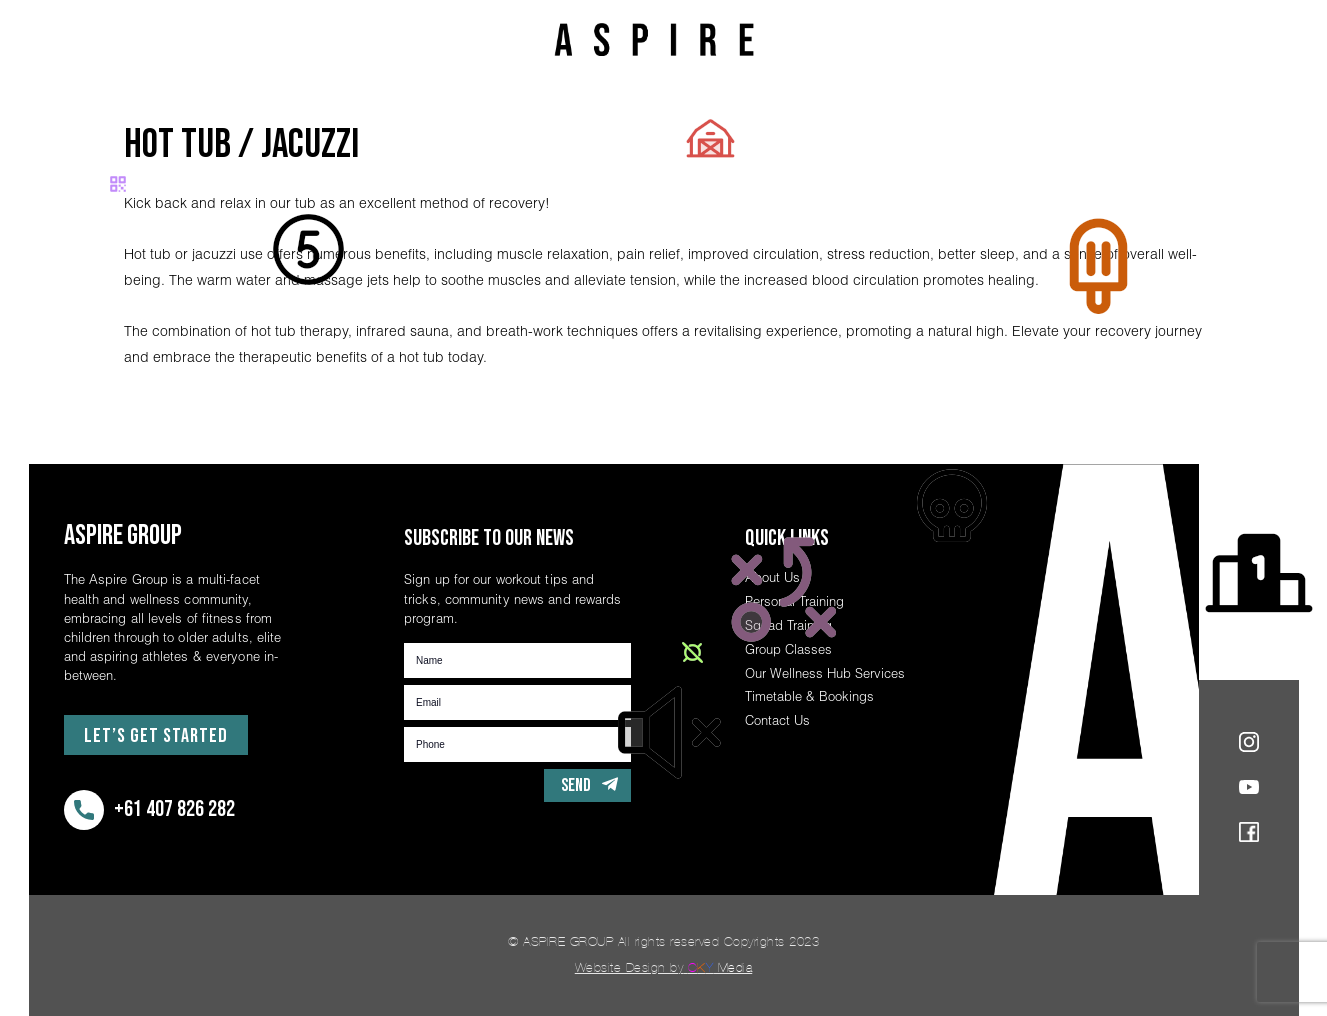 The height and width of the screenshot is (1016, 1327). What do you see at coordinates (1098, 265) in the screenshot?
I see `indicates frozen treats or ice cream category` at bounding box center [1098, 265].